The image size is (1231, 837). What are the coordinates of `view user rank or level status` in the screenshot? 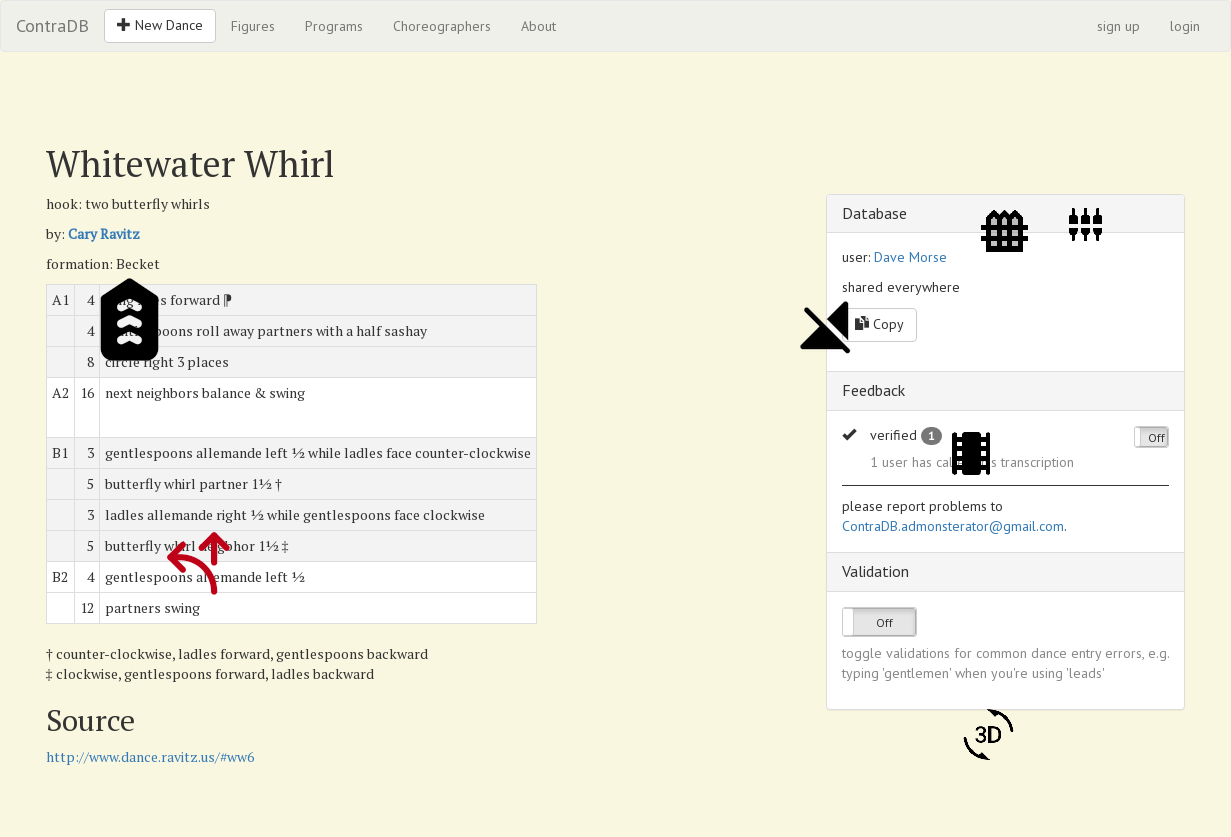 It's located at (129, 319).